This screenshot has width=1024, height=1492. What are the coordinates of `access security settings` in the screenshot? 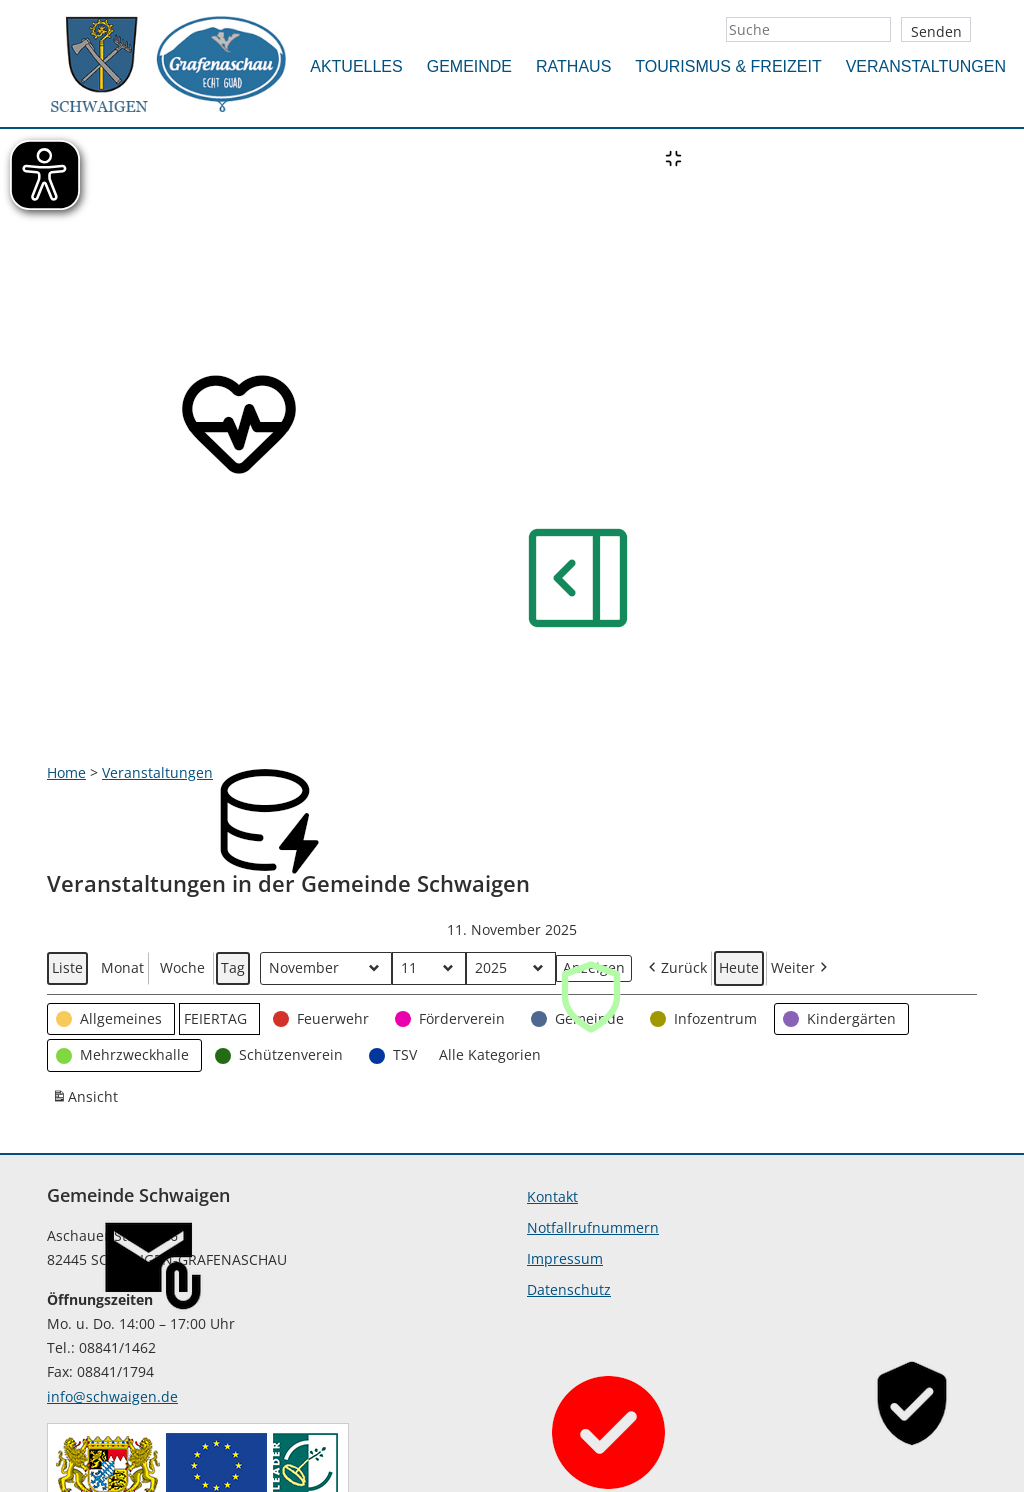 It's located at (591, 997).